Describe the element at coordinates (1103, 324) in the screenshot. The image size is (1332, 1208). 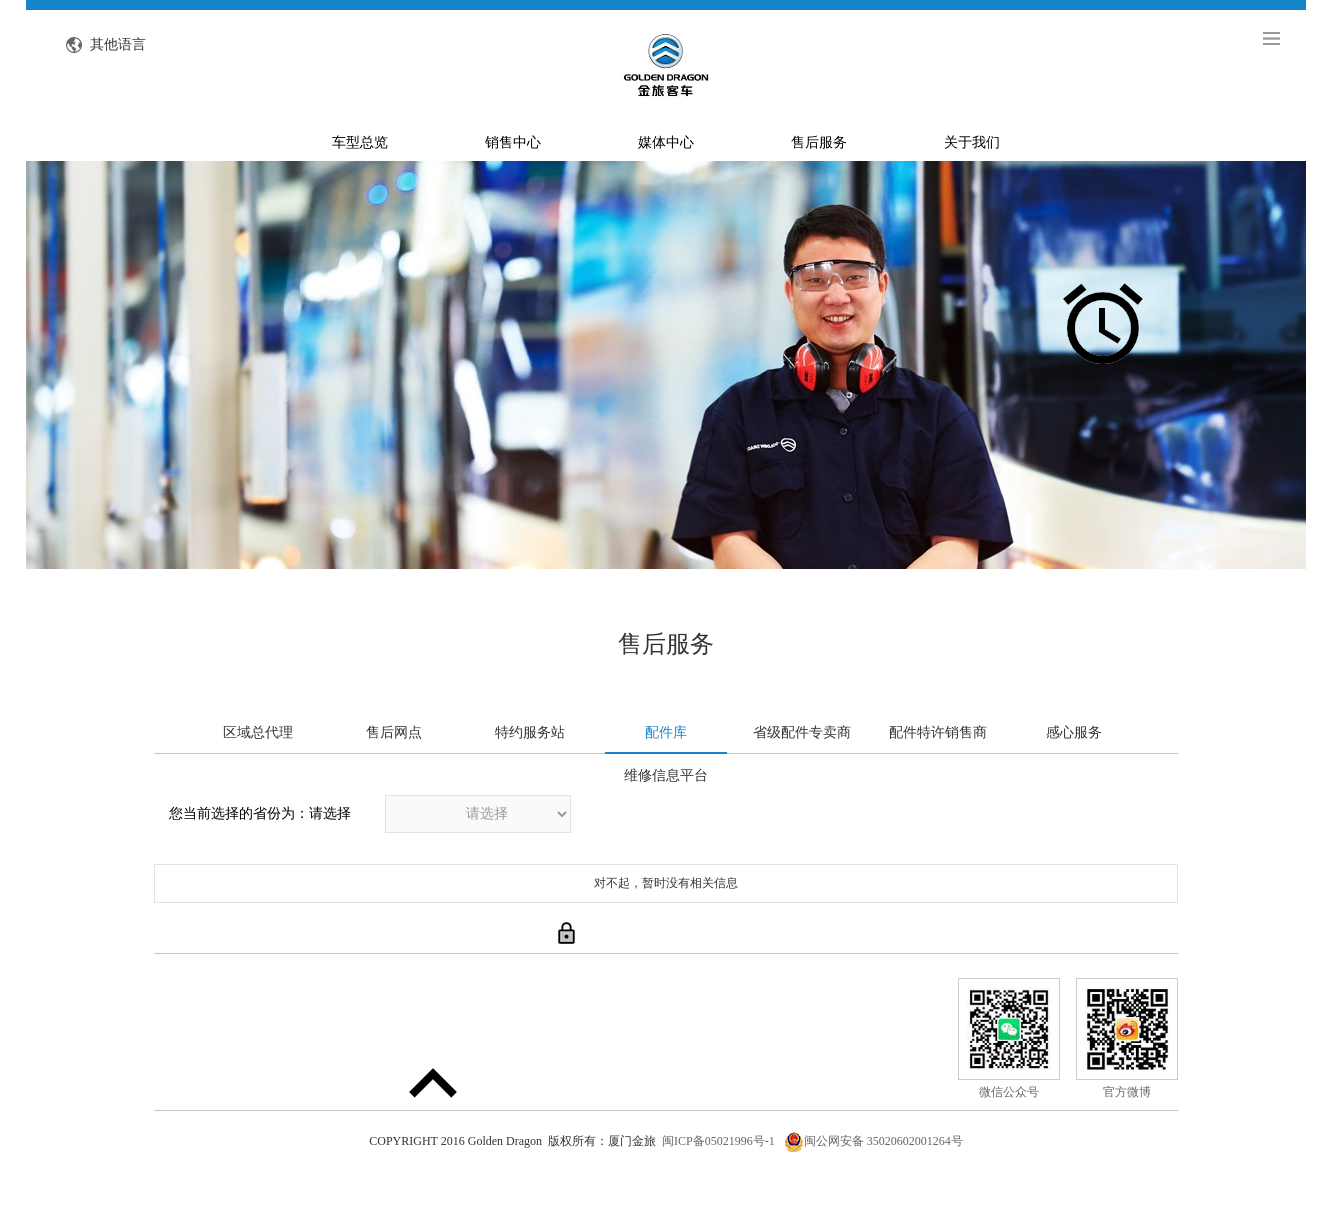
I see `view or manage alarms` at that location.